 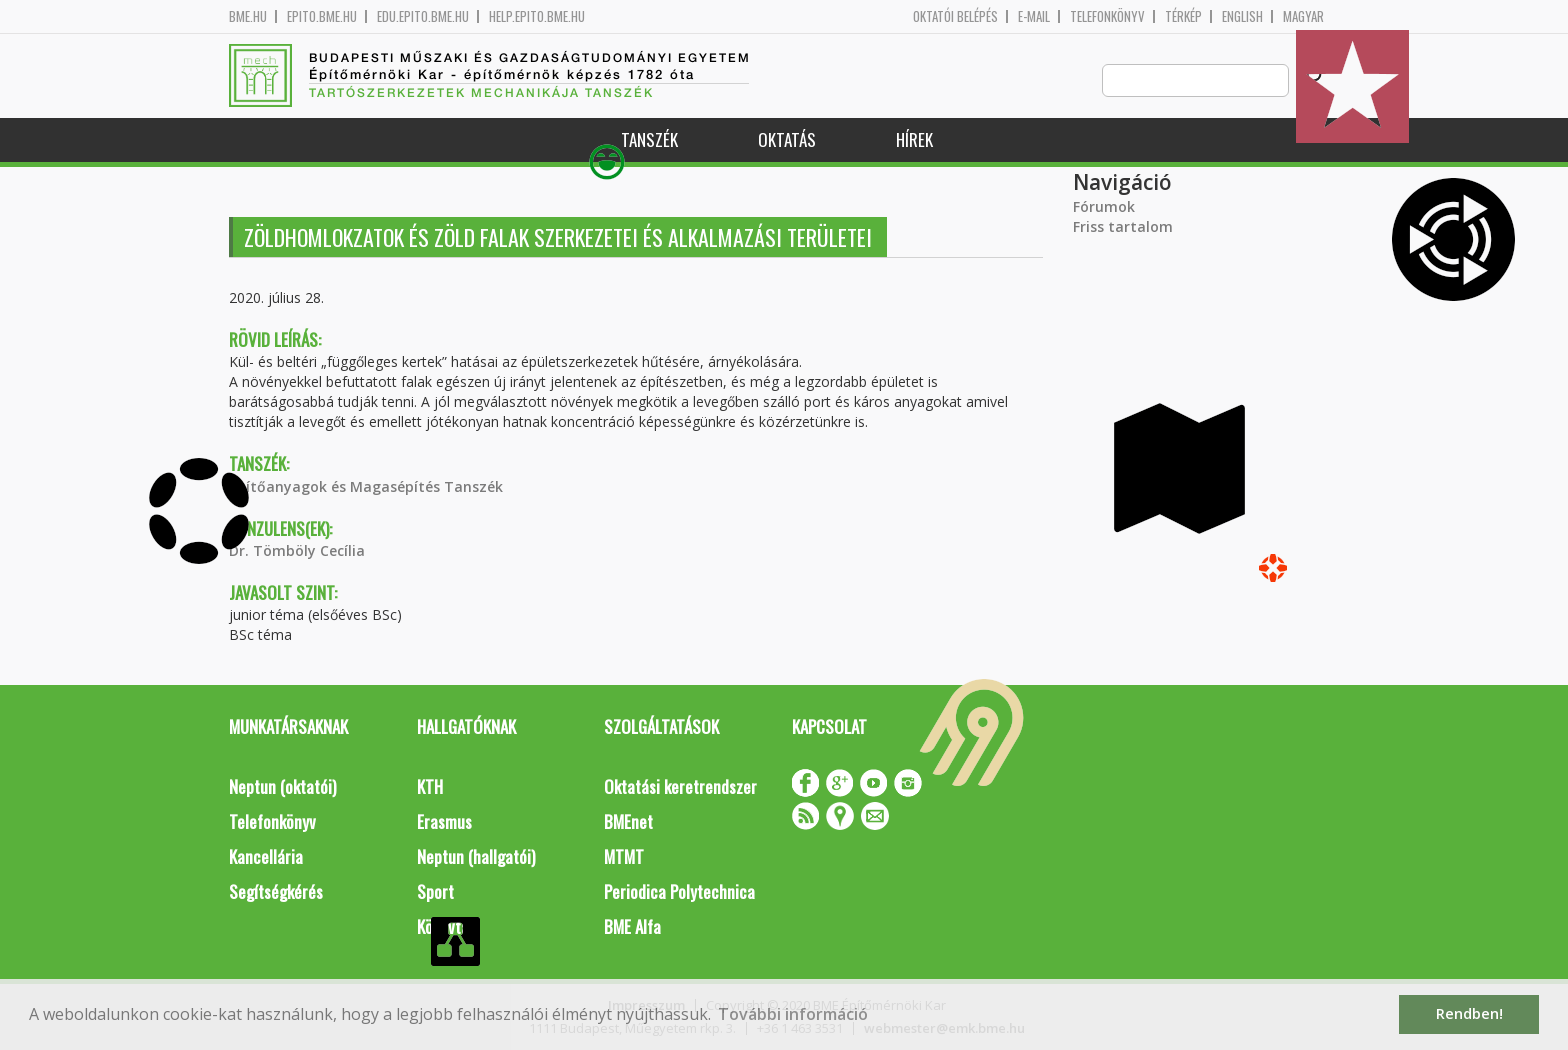 What do you see at coordinates (1179, 468) in the screenshot?
I see `open map view` at bounding box center [1179, 468].